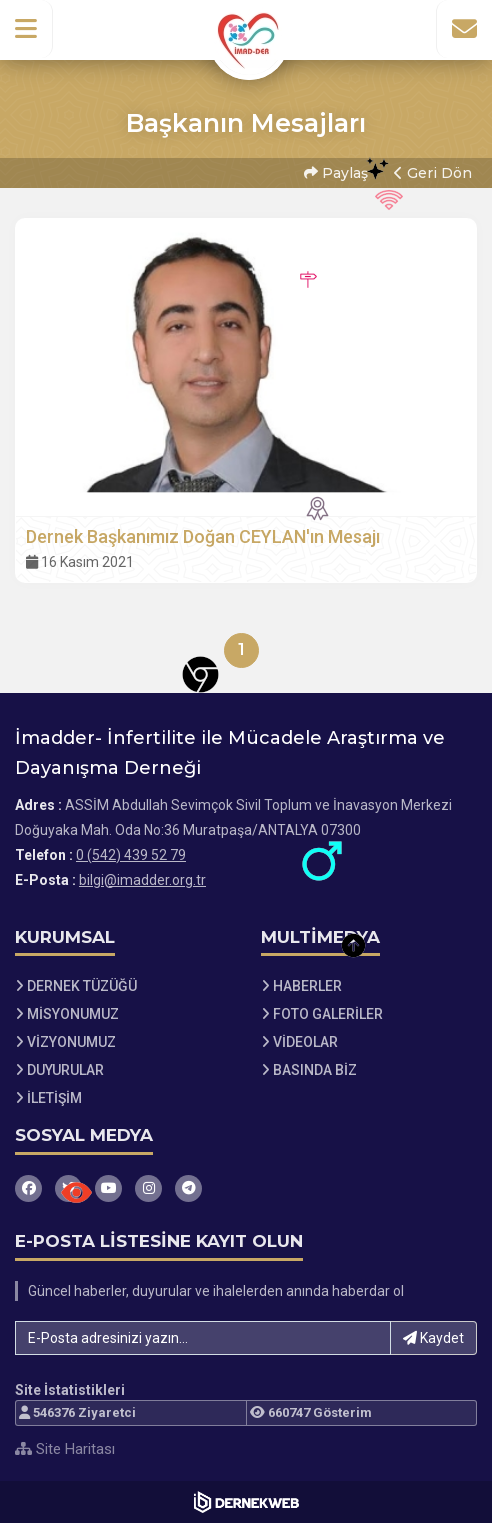  I want to click on view or preview content, so click(76, 1192).